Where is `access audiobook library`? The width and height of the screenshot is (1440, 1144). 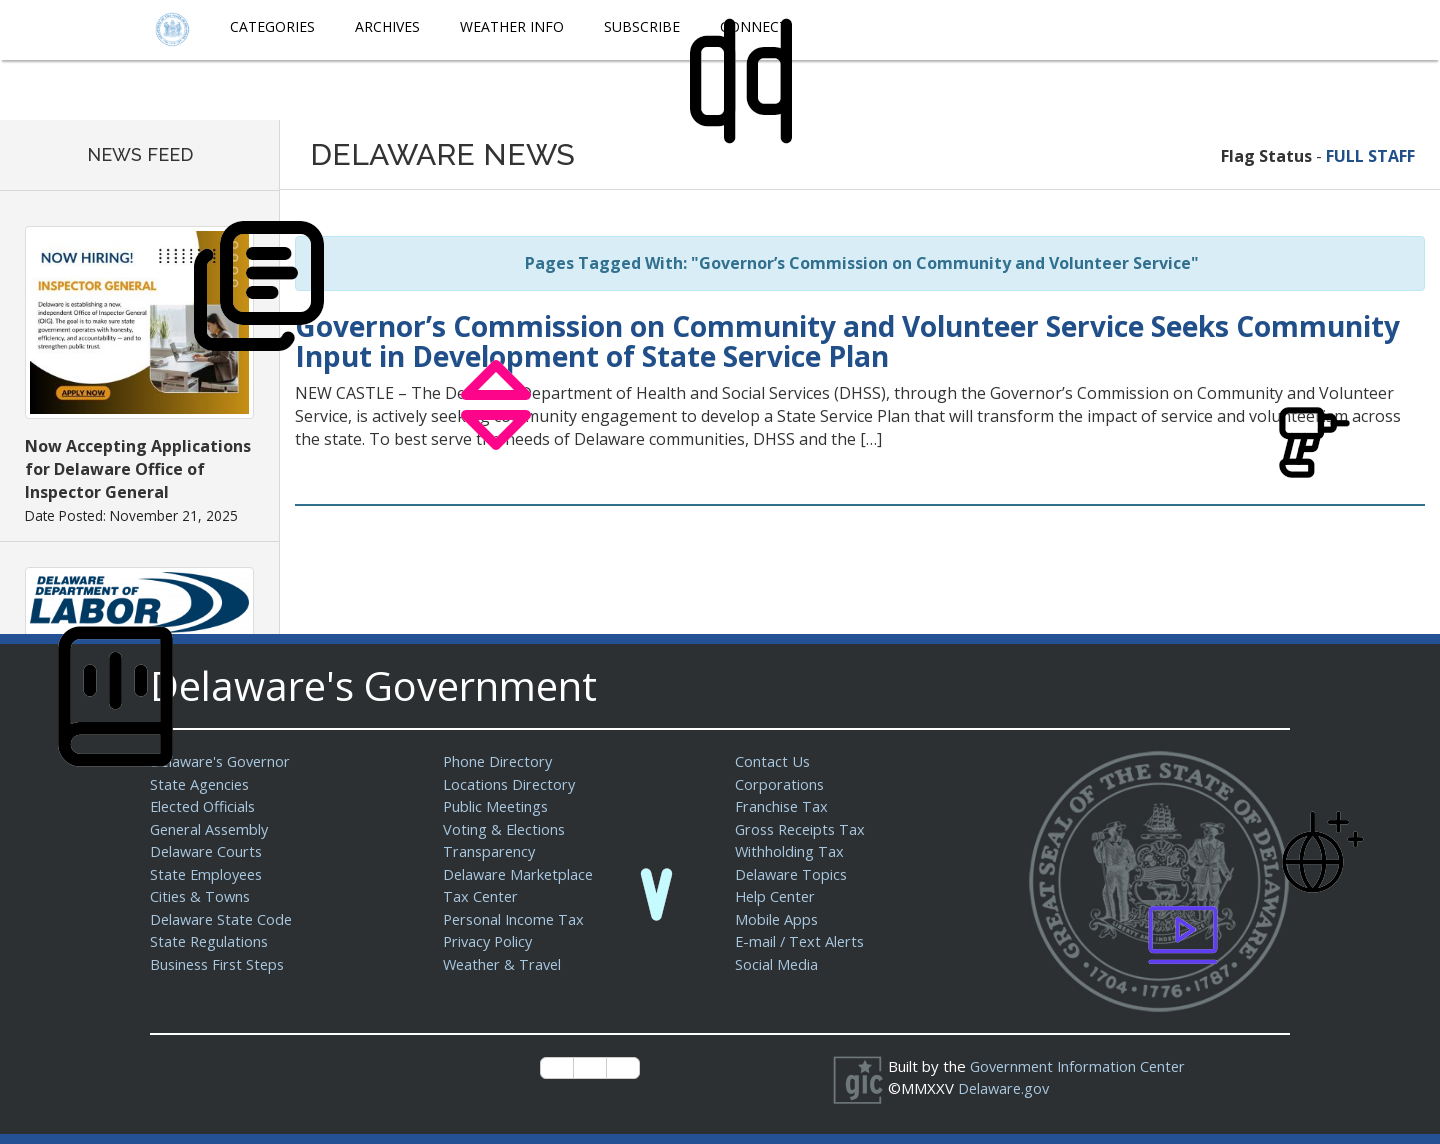
access audiobook library is located at coordinates (115, 696).